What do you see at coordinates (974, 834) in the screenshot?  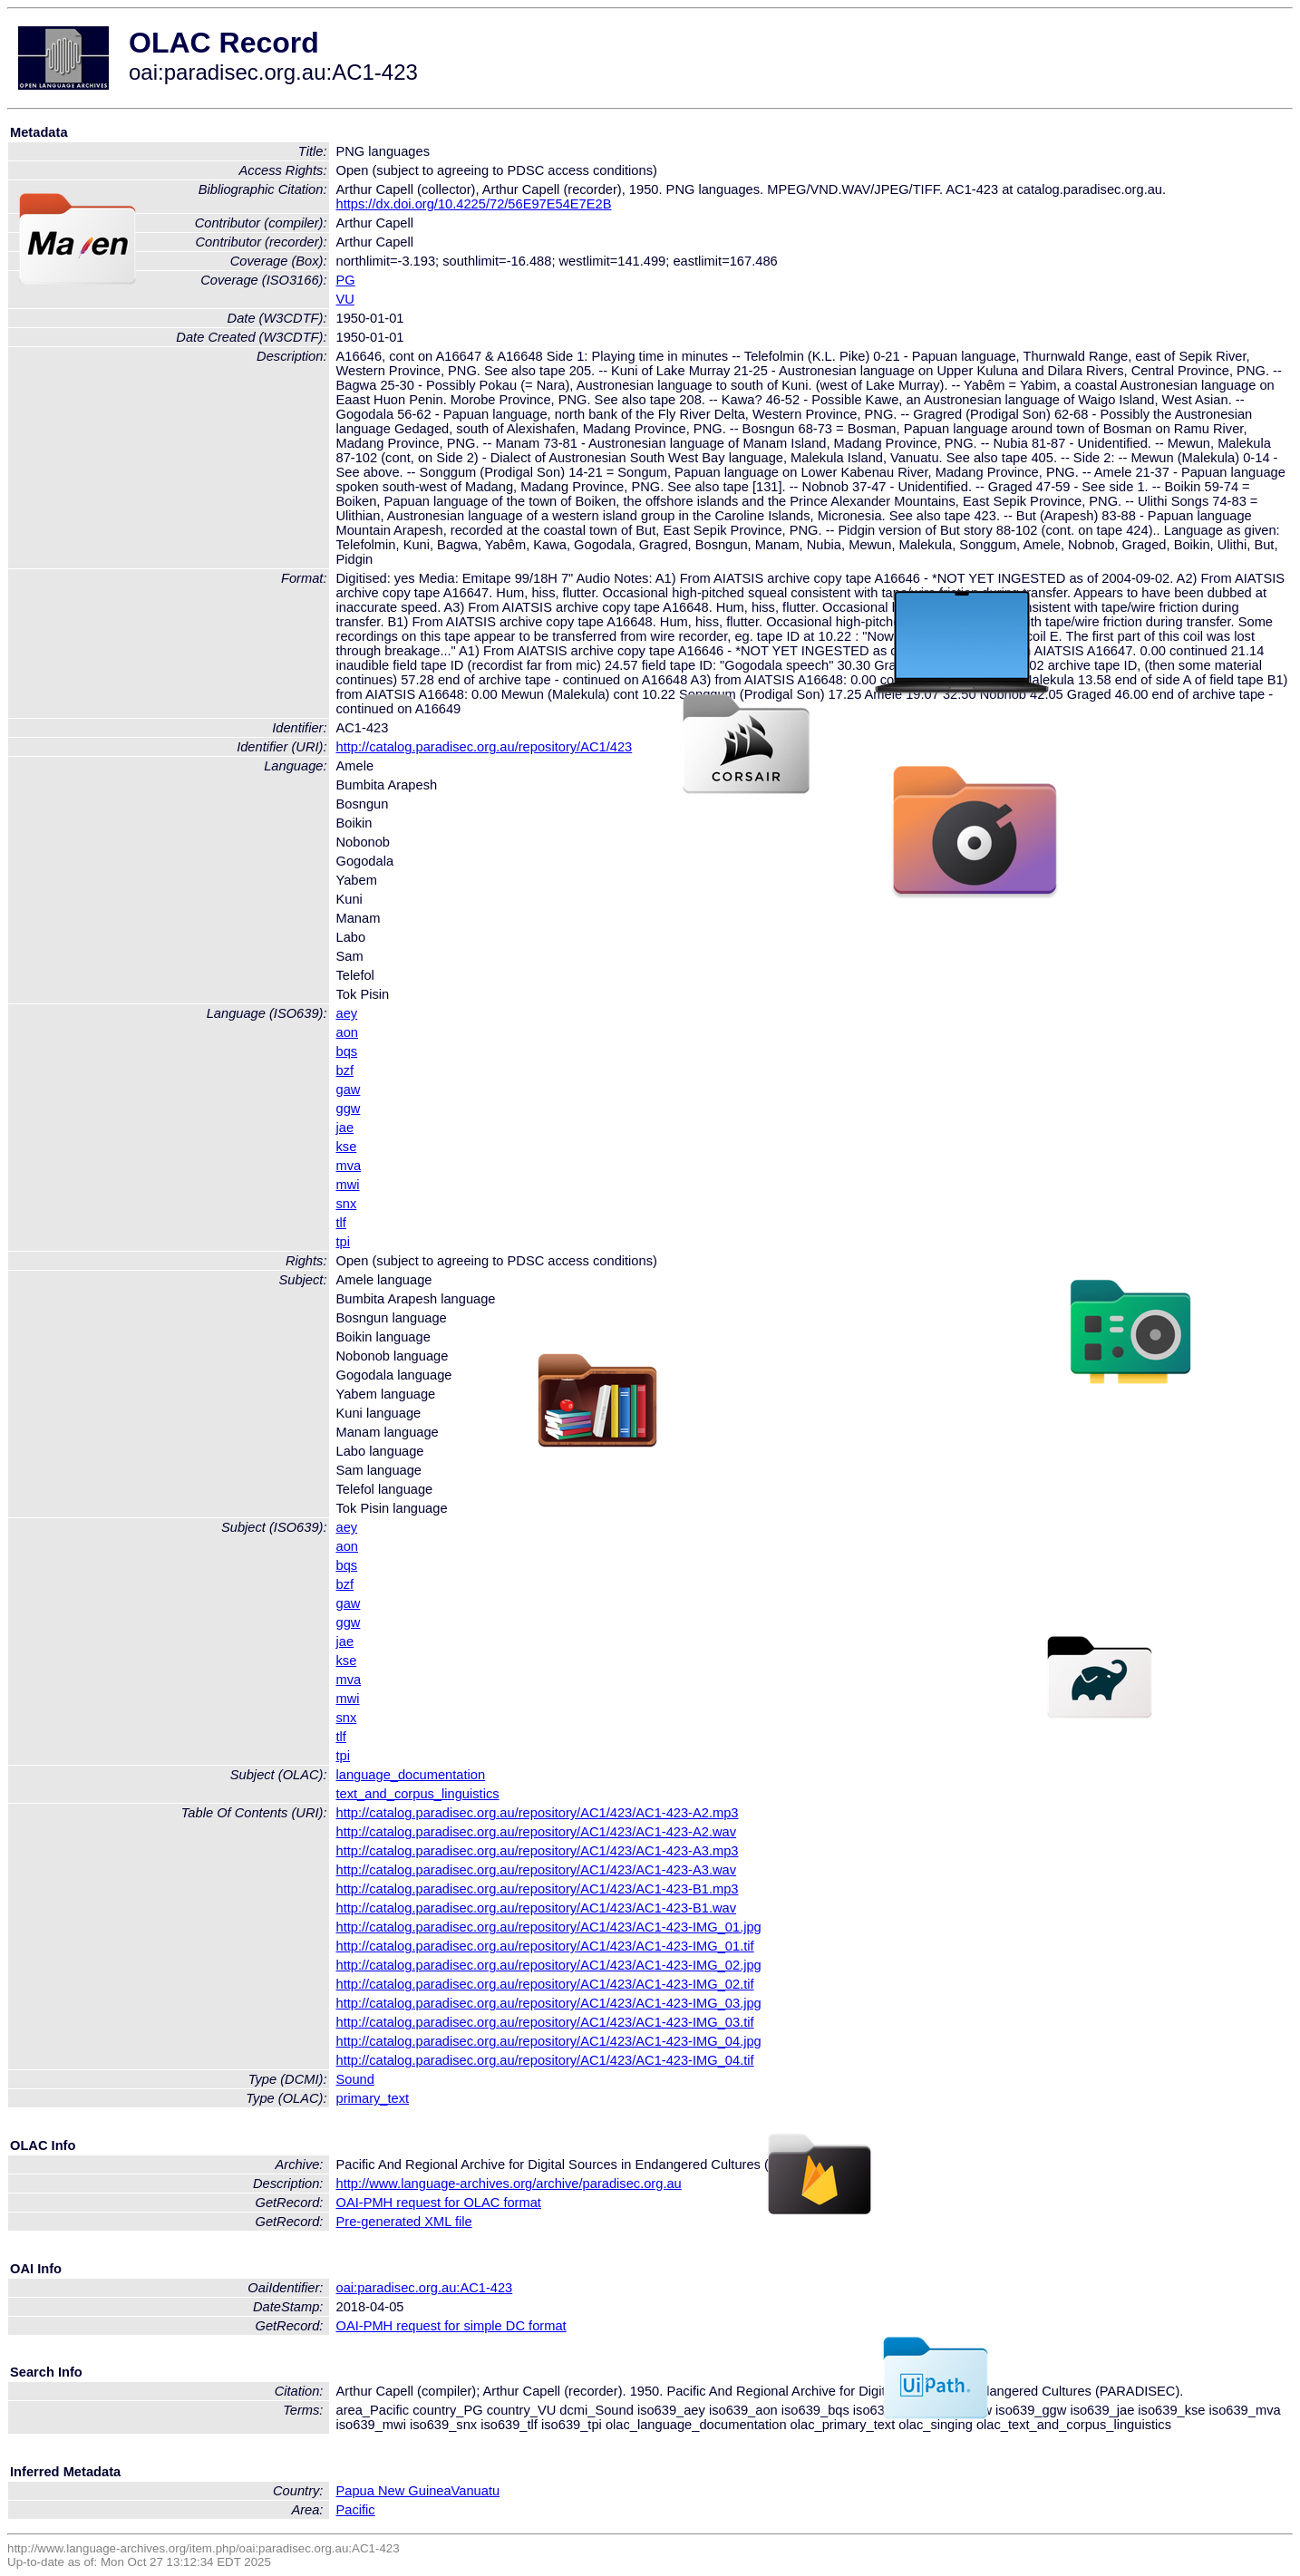 I see `open your music folder` at bounding box center [974, 834].